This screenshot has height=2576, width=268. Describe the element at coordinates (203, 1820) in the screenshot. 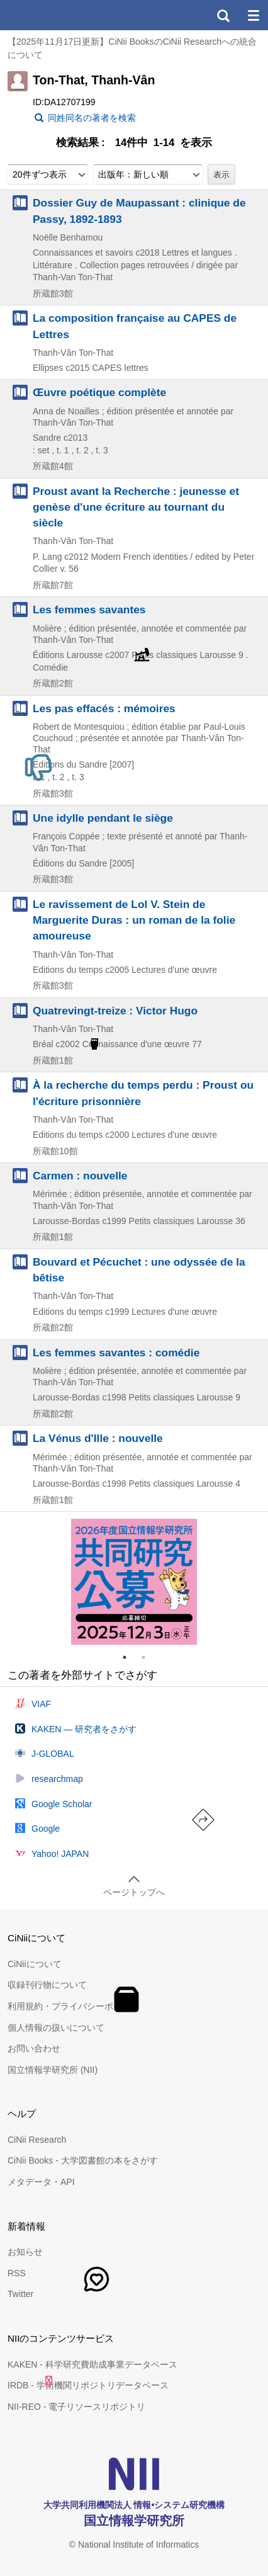

I see `indicates a turn or direction change ahead` at that location.